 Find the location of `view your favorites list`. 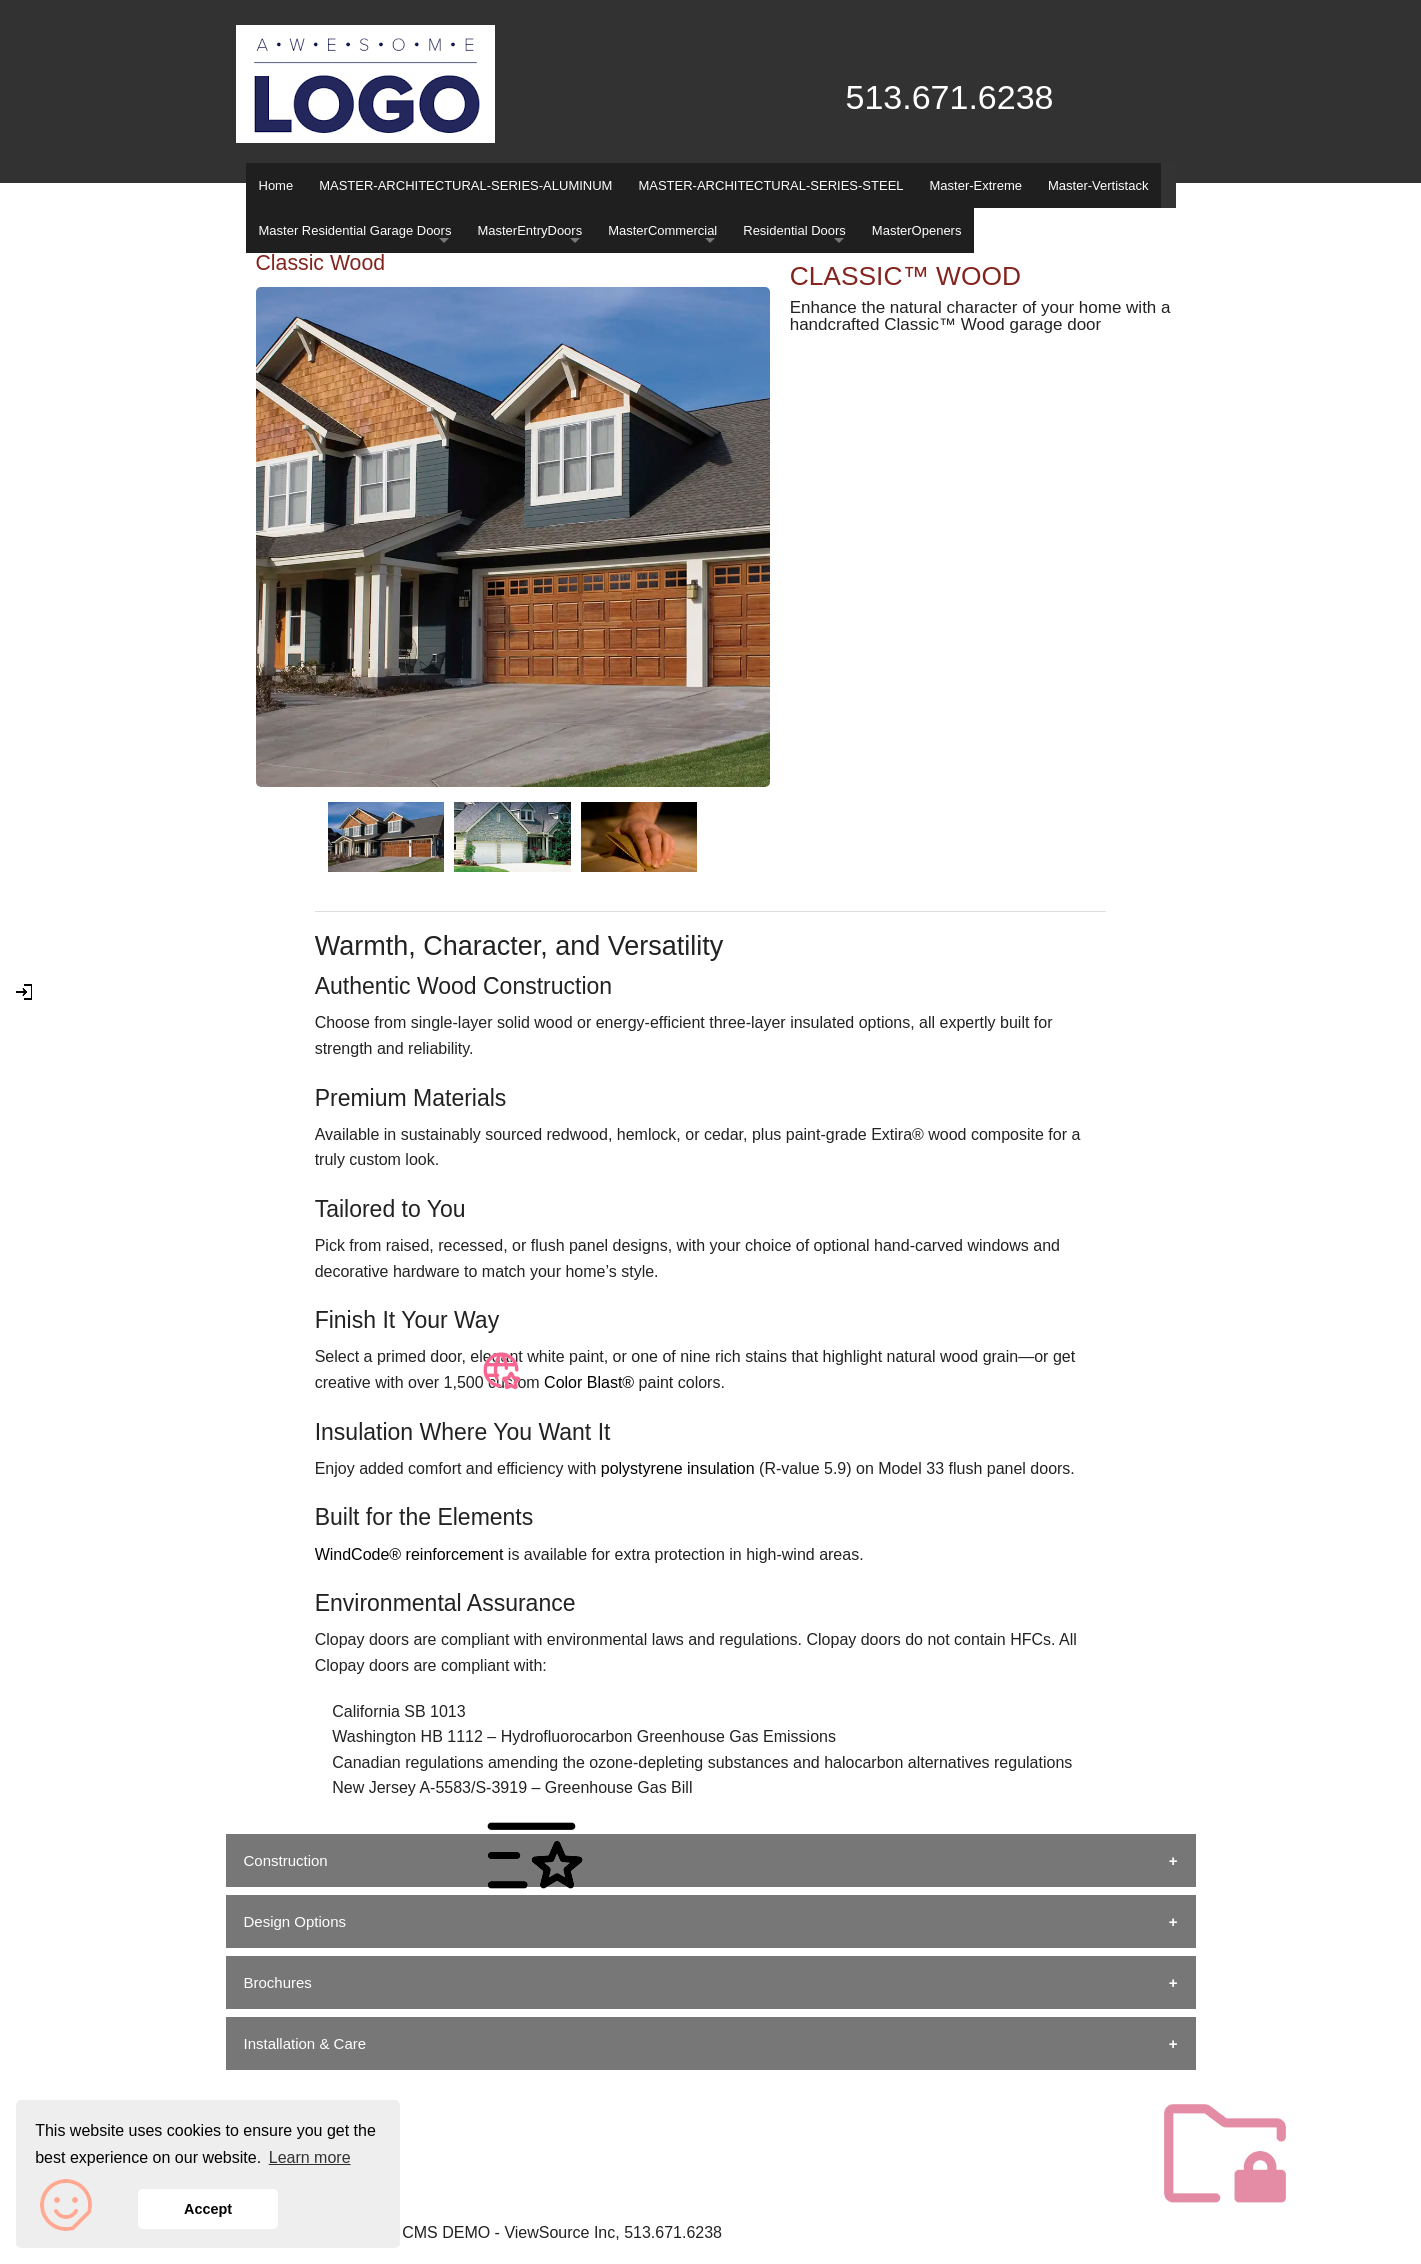

view your favorites list is located at coordinates (531, 1855).